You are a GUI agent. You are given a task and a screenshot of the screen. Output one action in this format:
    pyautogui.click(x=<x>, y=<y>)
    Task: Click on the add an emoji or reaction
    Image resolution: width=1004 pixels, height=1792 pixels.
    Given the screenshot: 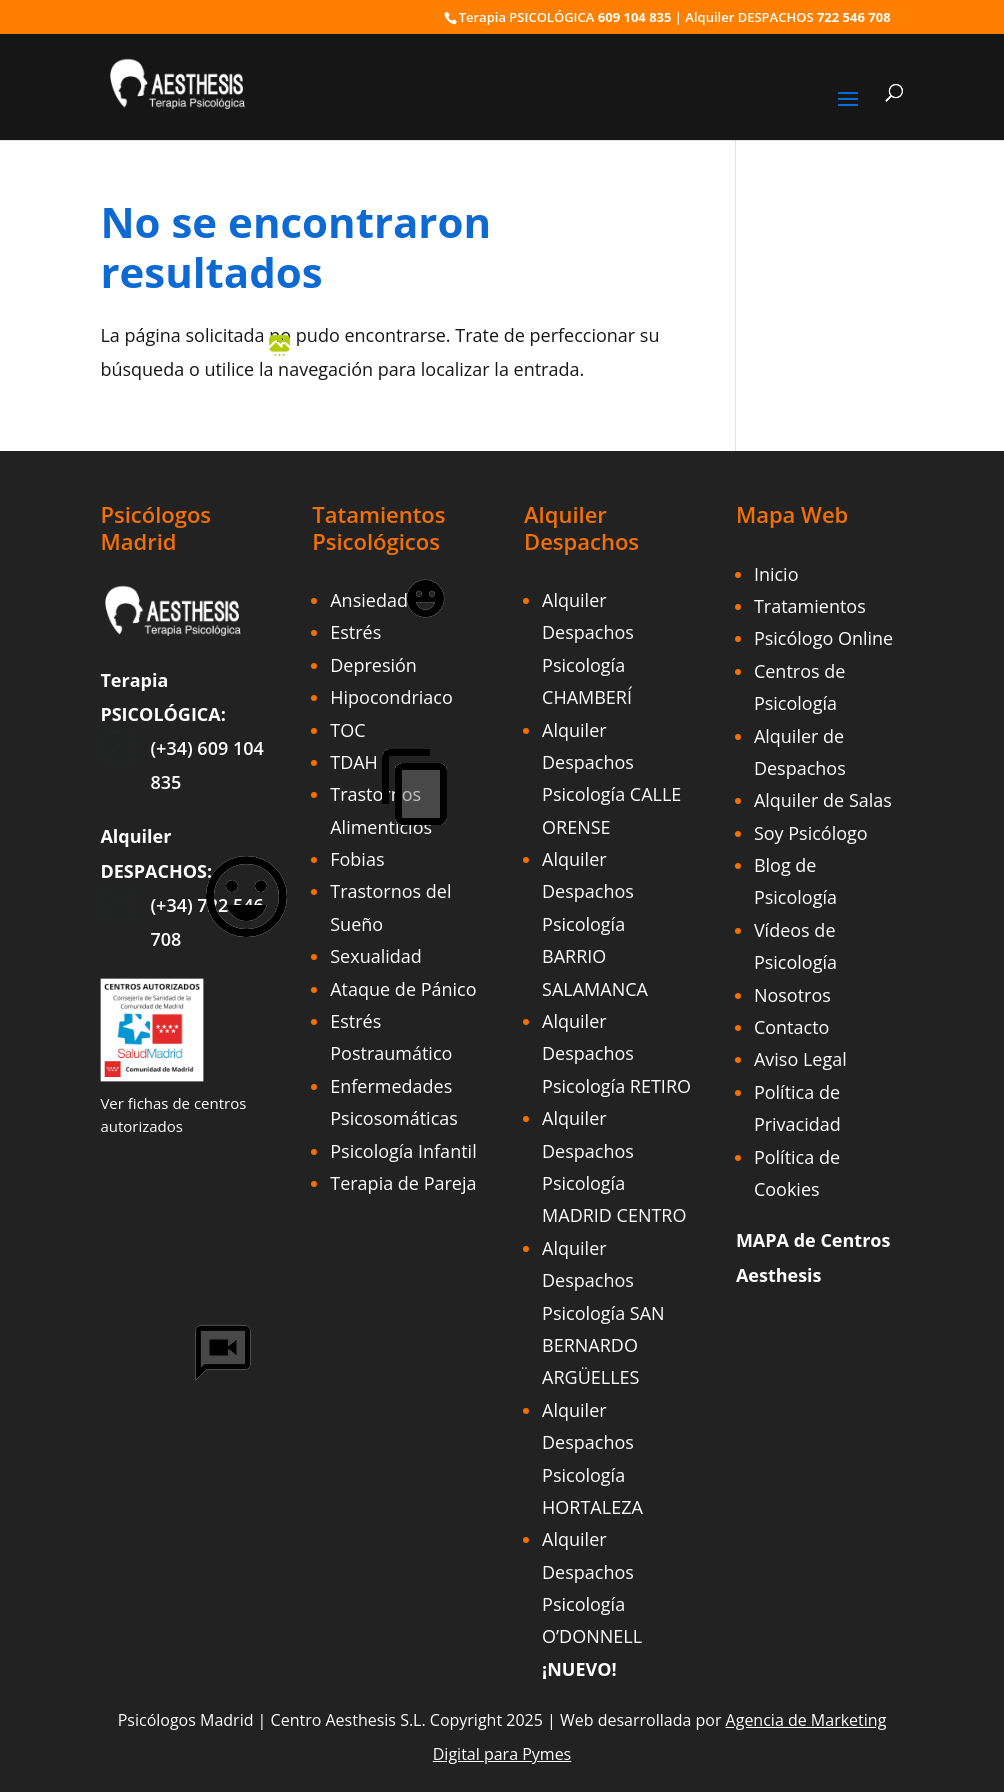 What is the action you would take?
    pyautogui.click(x=246, y=896)
    